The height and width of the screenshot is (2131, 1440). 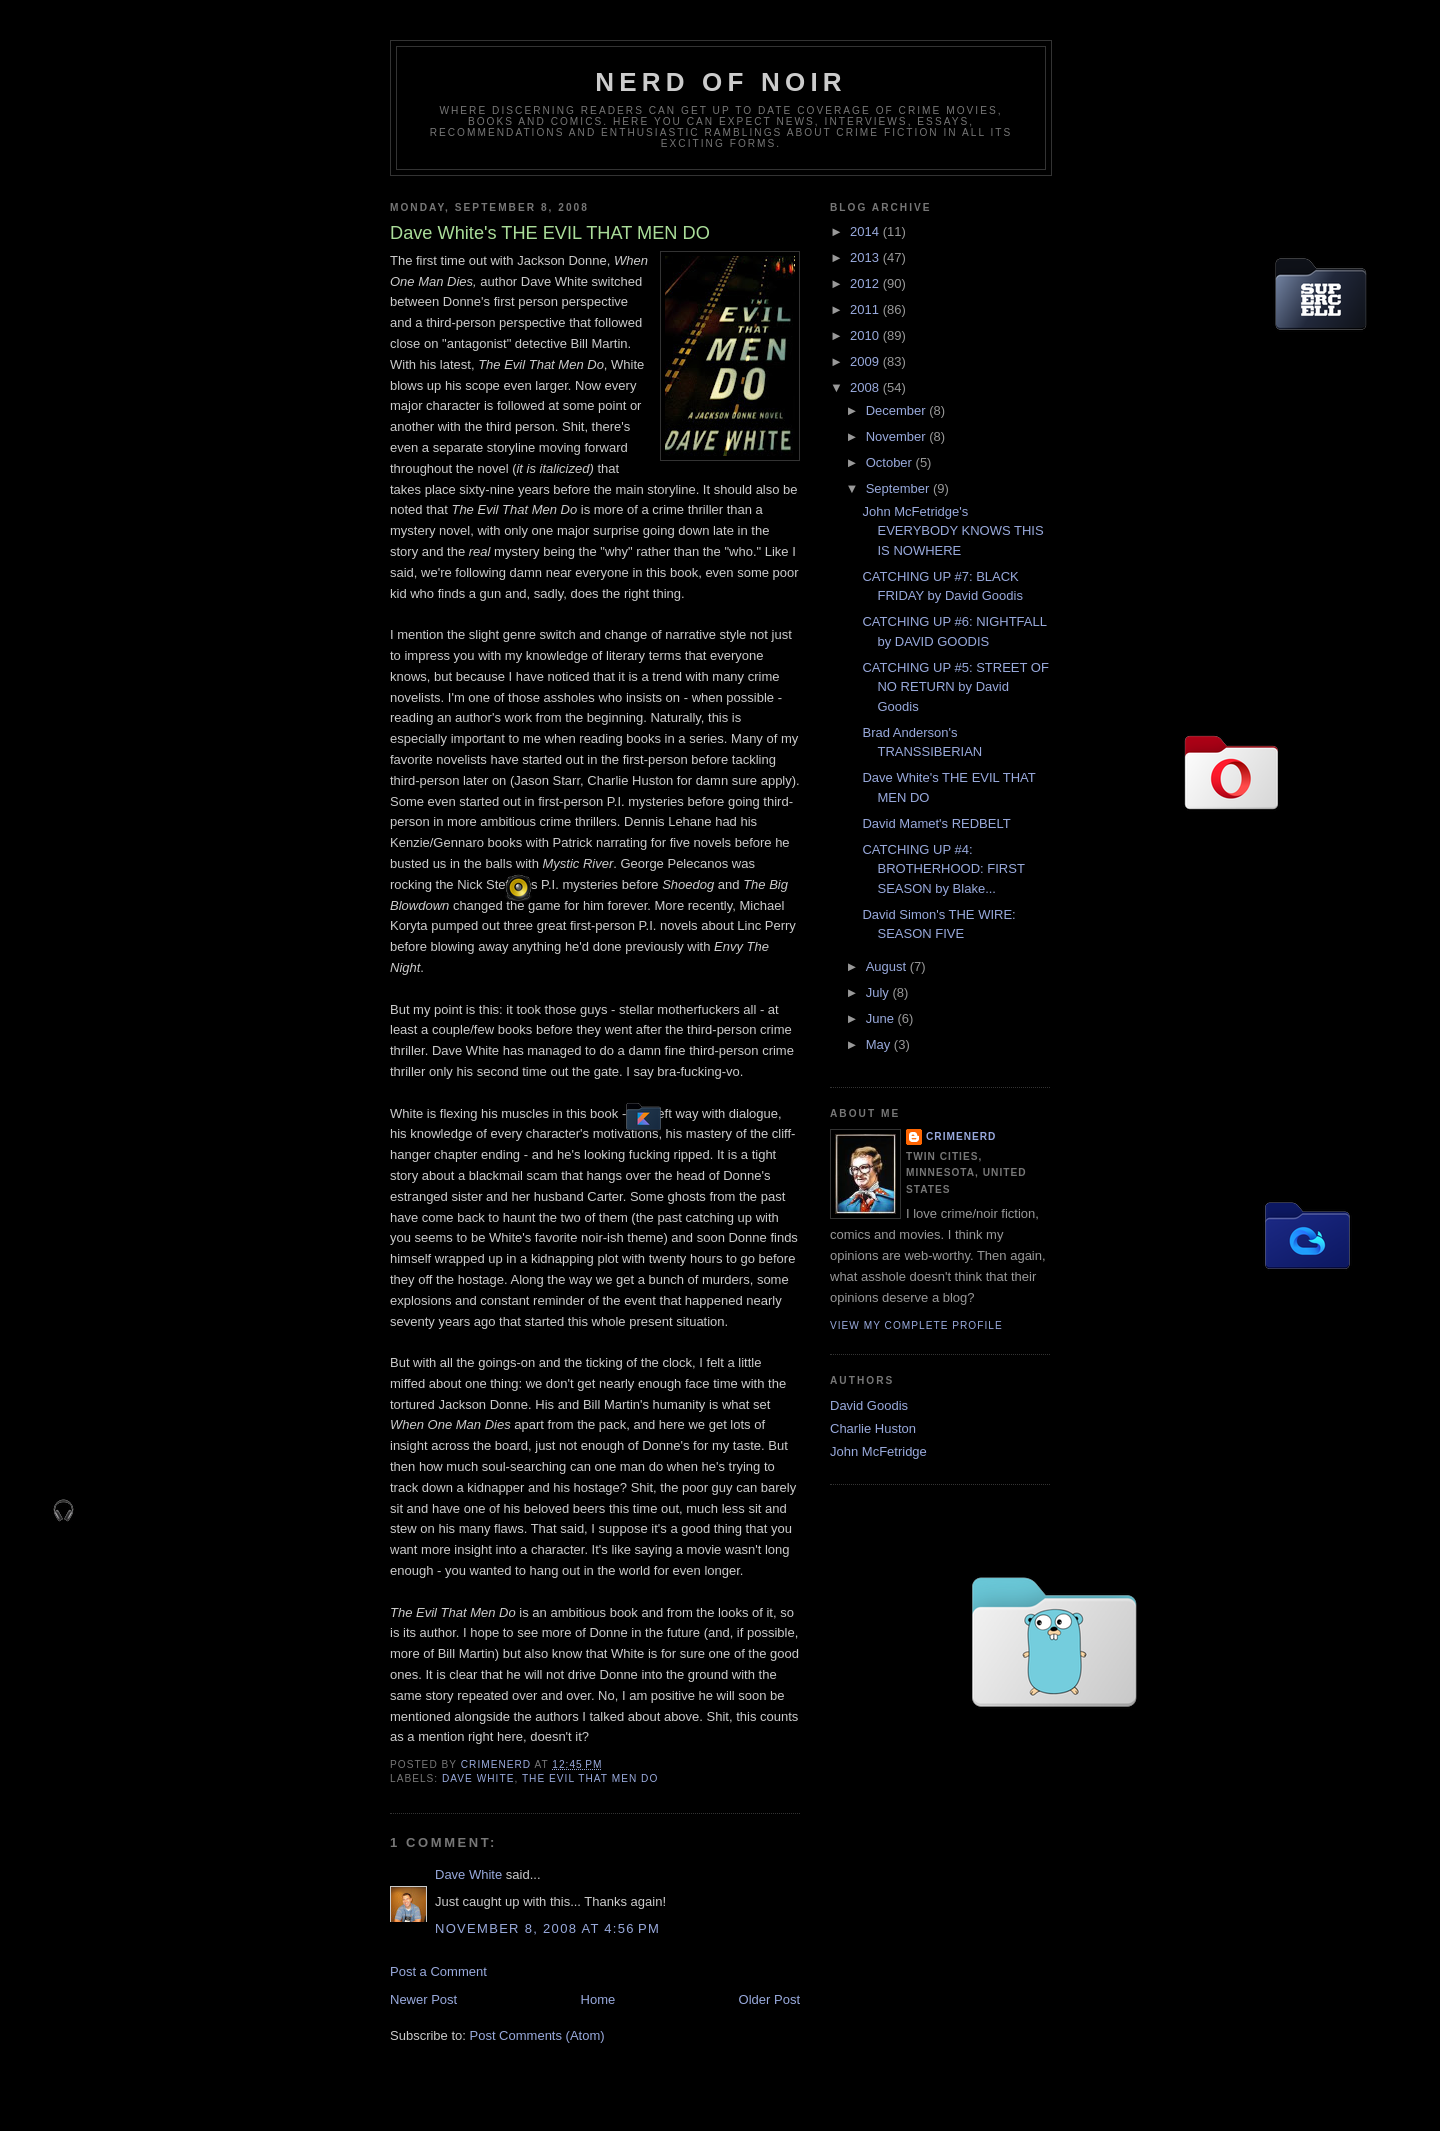 I want to click on connect bluetooth headphones, so click(x=63, y=1510).